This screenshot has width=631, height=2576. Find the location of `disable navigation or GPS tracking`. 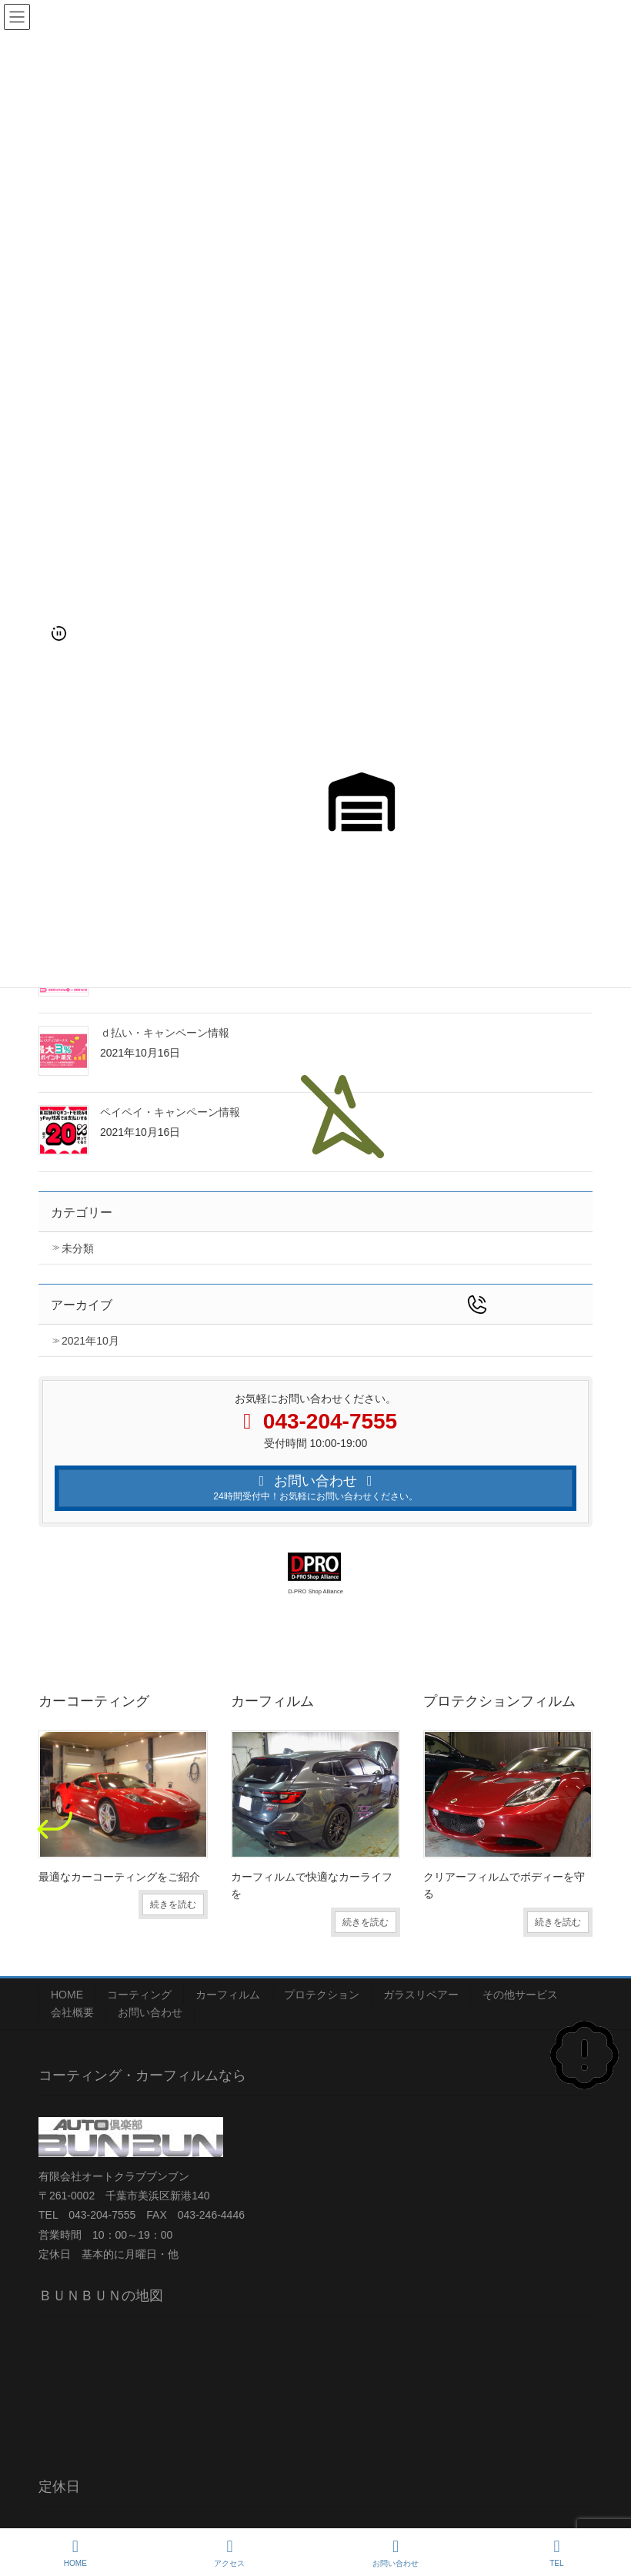

disable navigation or GPS tracking is located at coordinates (342, 1117).